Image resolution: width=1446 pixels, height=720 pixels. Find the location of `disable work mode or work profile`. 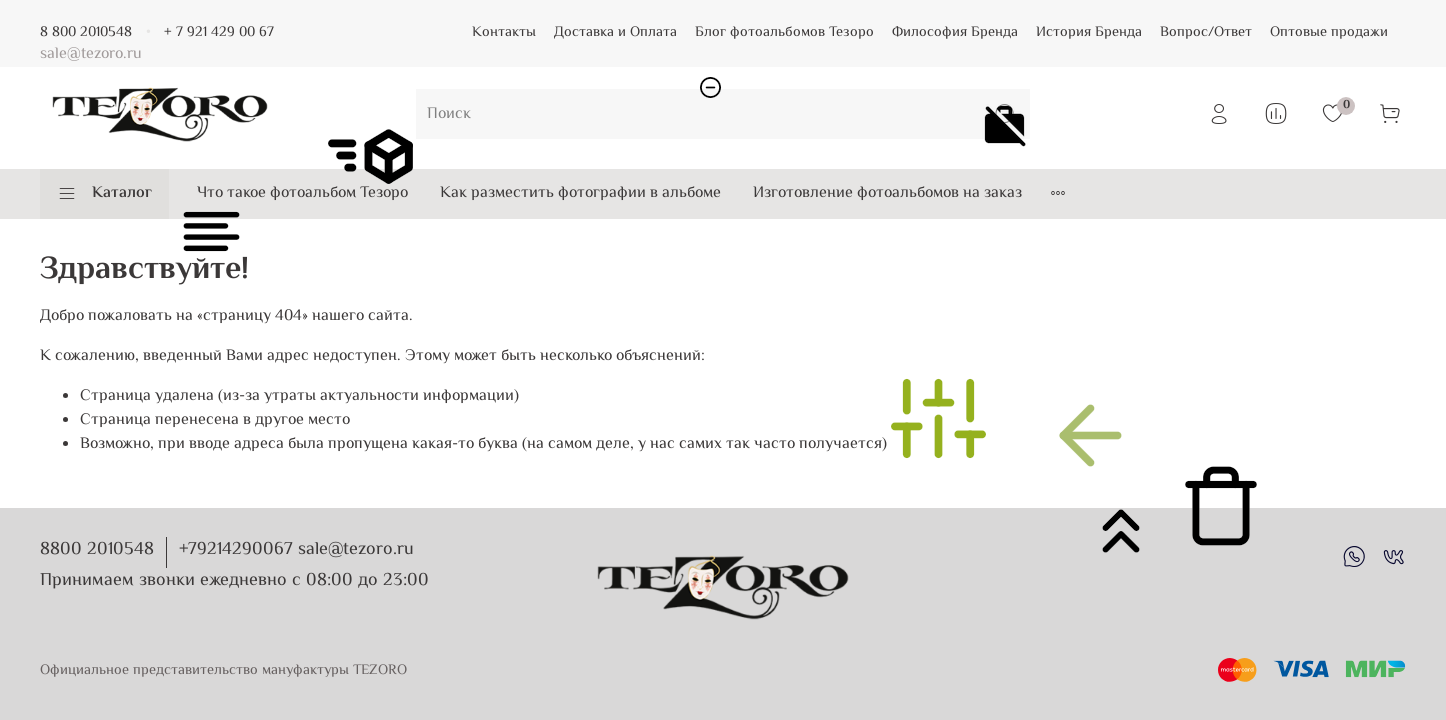

disable work mode or work profile is located at coordinates (1004, 125).